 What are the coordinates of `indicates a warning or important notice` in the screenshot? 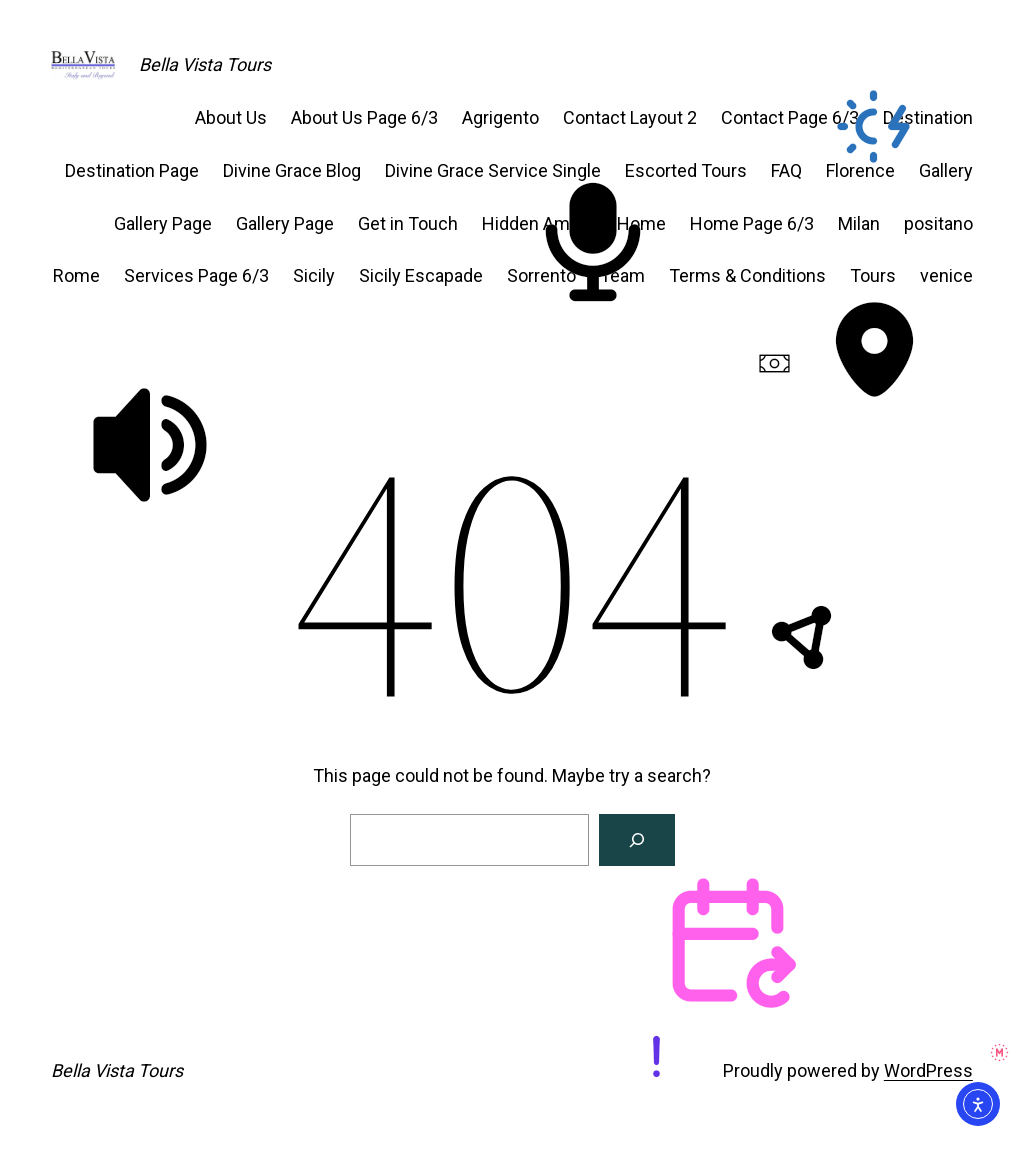 It's located at (656, 1056).